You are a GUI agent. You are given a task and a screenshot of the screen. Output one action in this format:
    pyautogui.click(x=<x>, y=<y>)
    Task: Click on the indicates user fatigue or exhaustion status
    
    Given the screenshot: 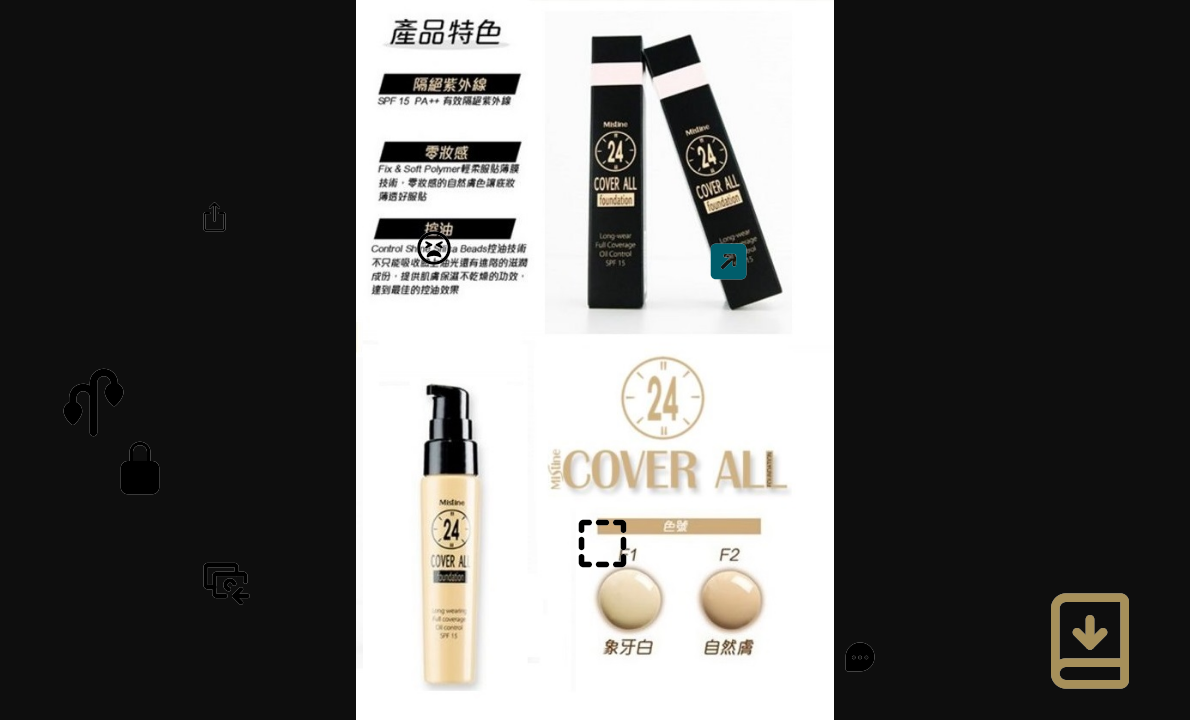 What is the action you would take?
    pyautogui.click(x=434, y=248)
    